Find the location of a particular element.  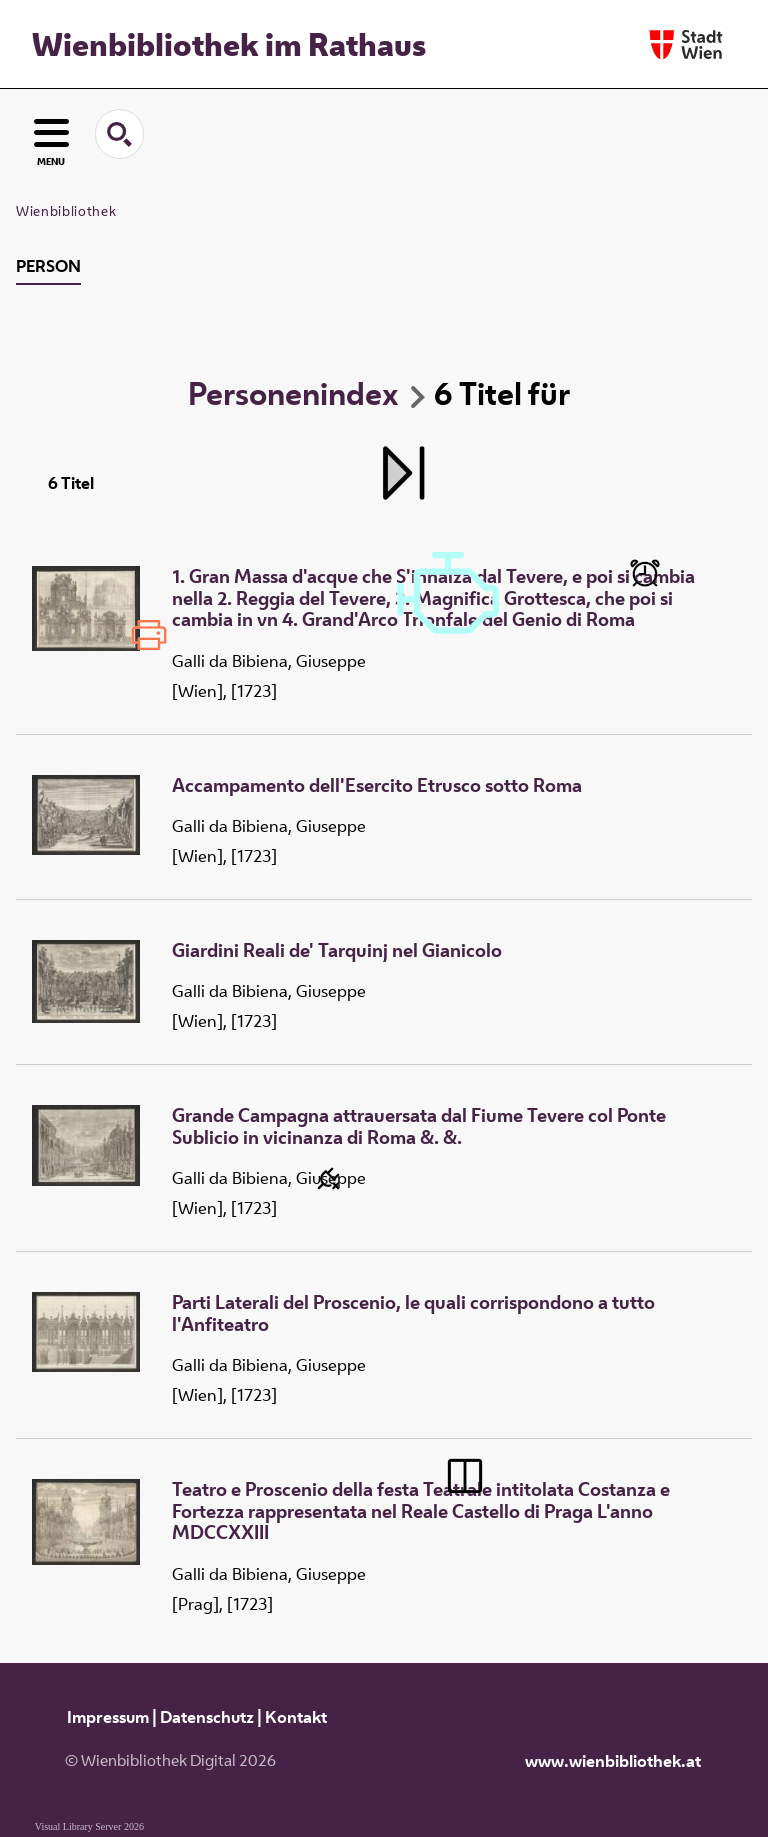

disconnected or unplugged device is located at coordinates (328, 1178).